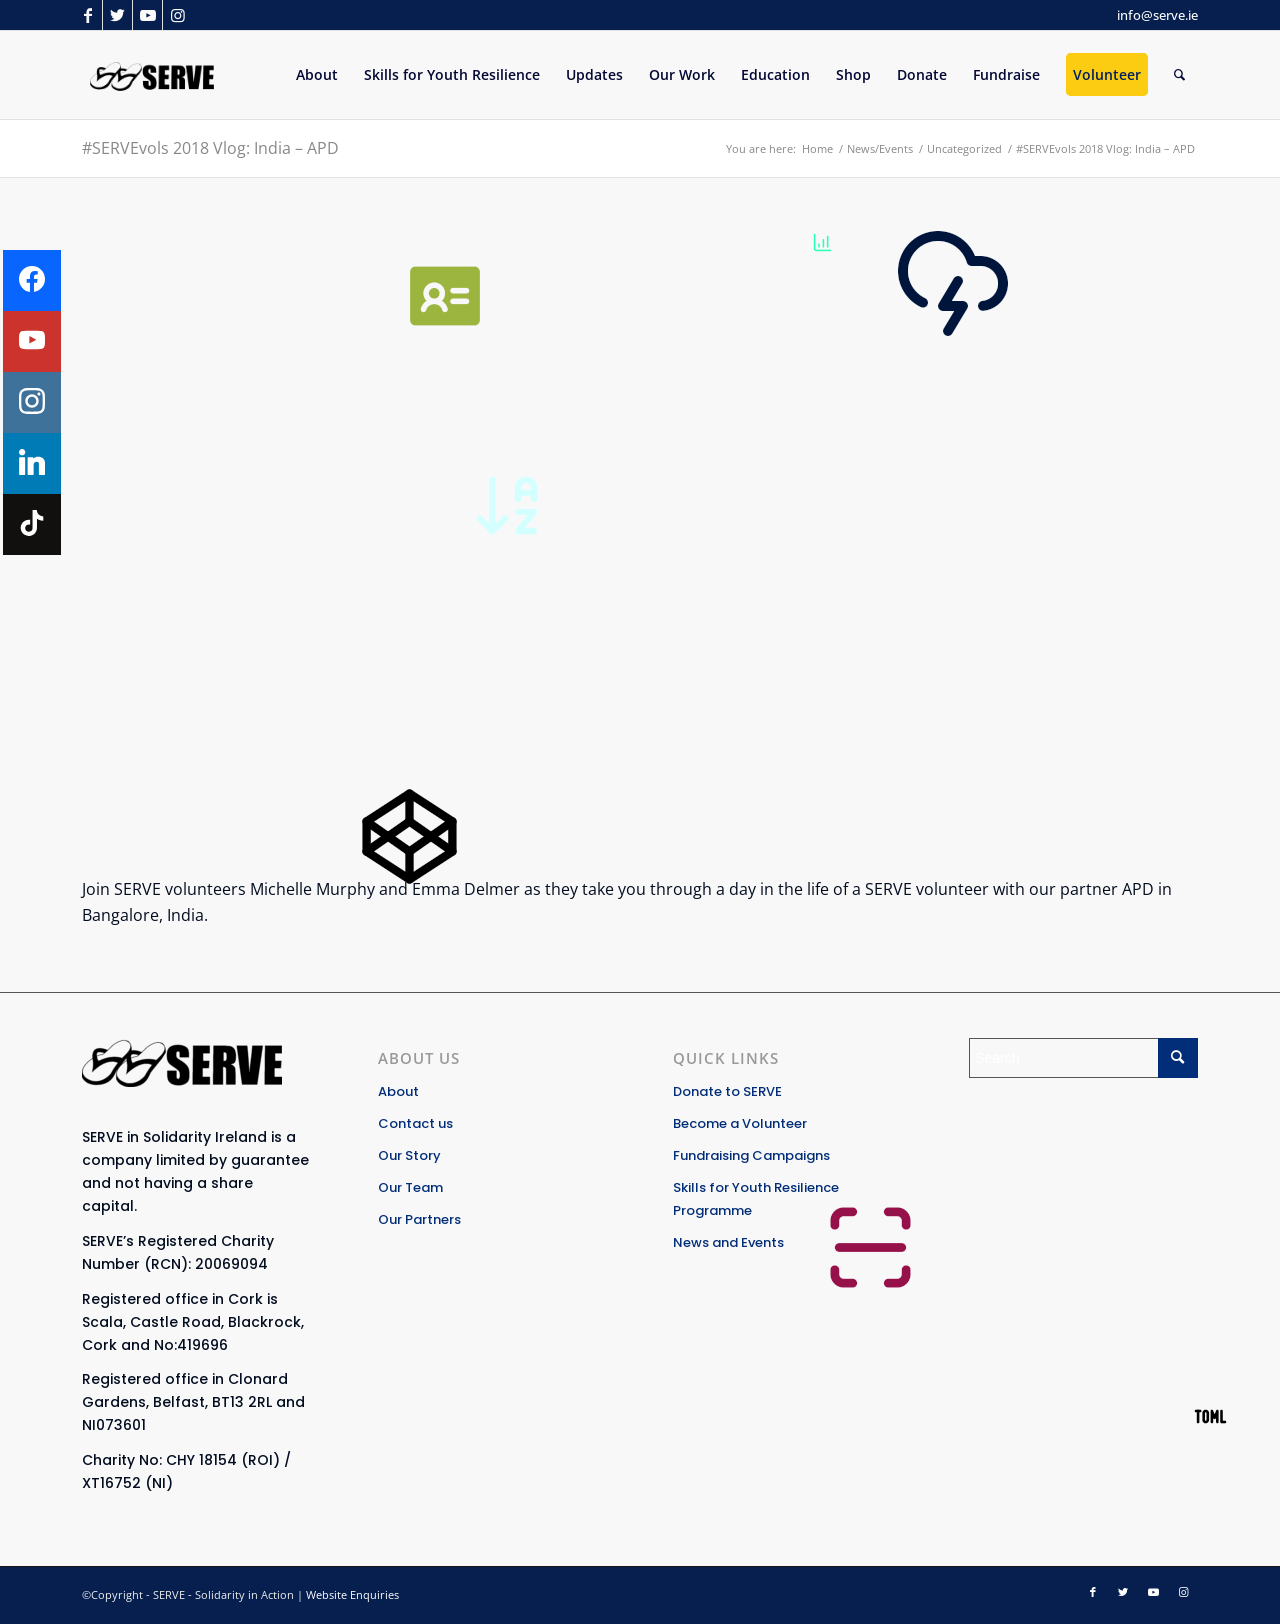 The height and width of the screenshot is (1624, 1280). Describe the element at coordinates (1210, 1416) in the screenshot. I see `indicates a TOML configuration file` at that location.